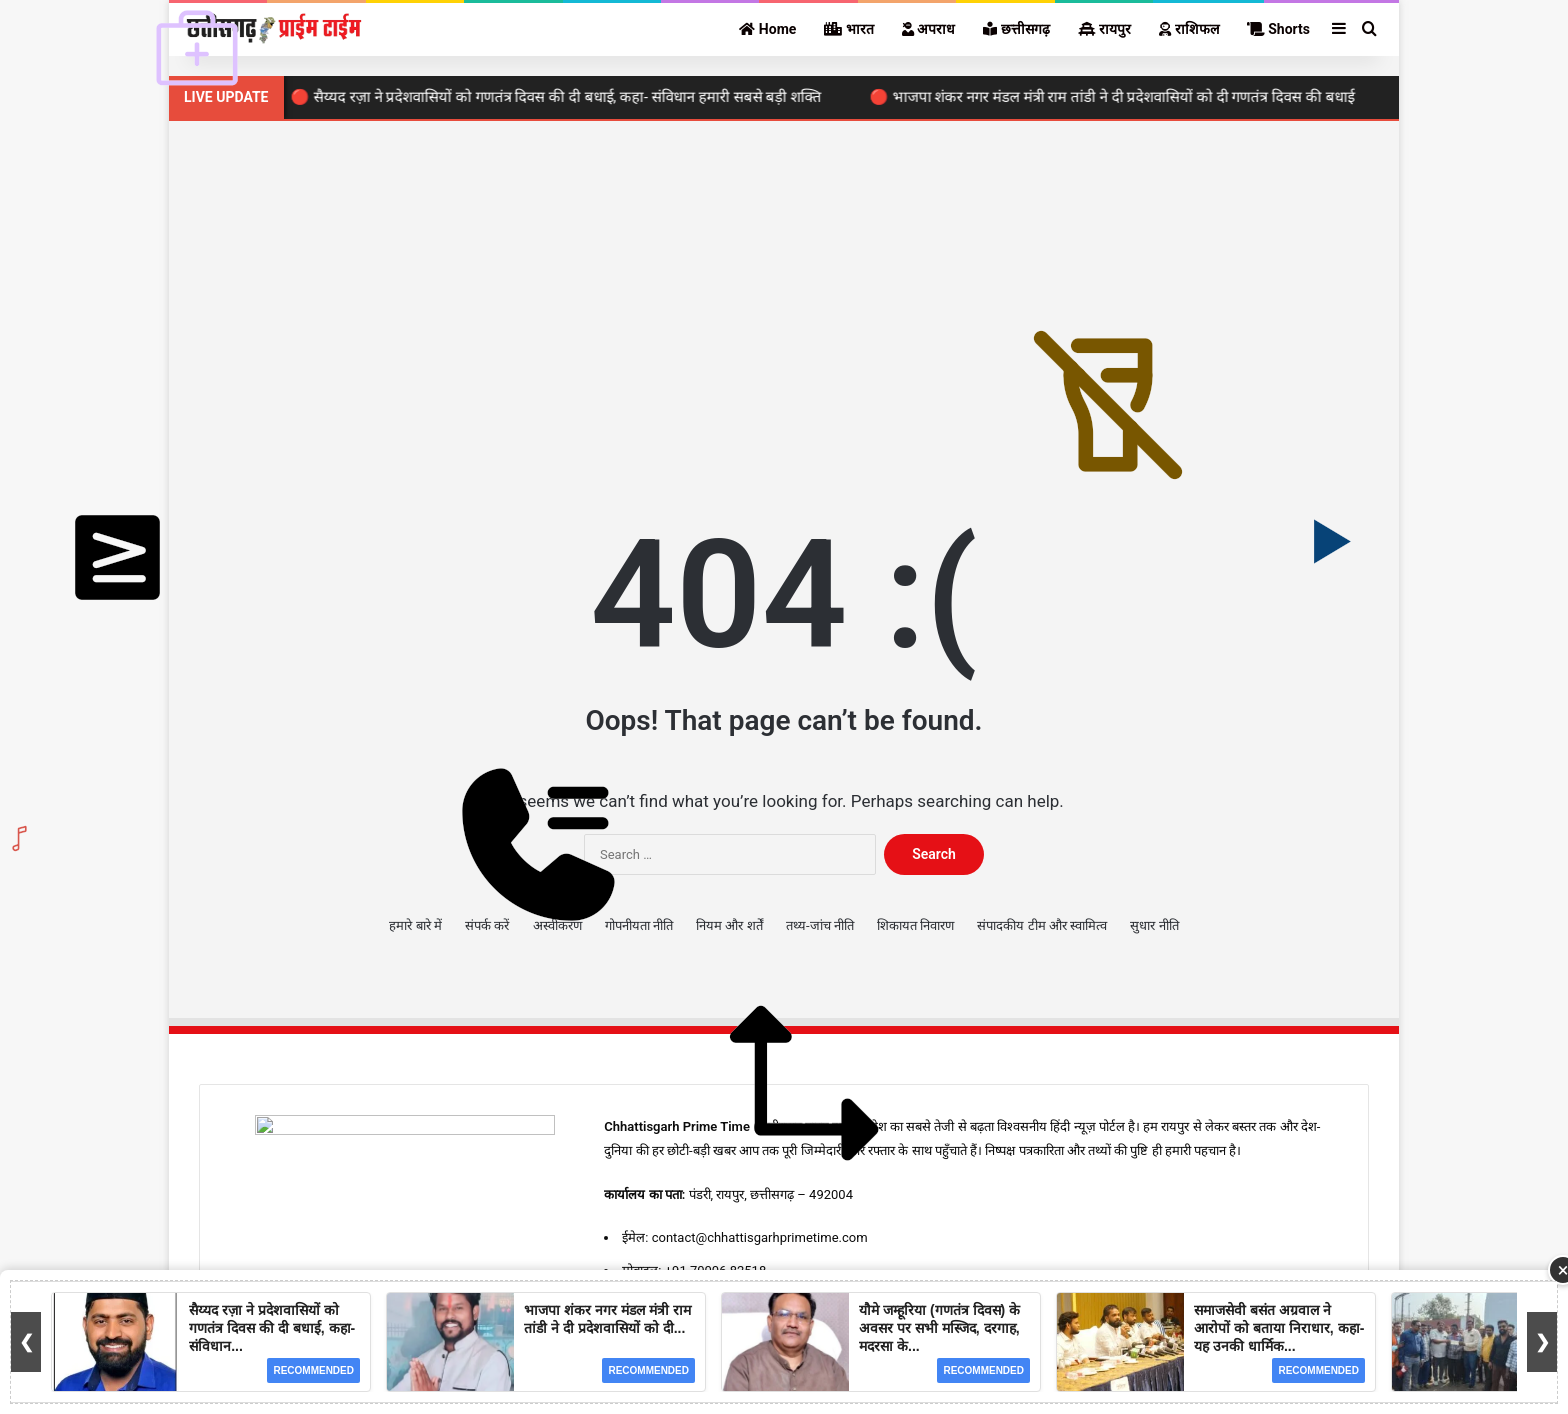 Image resolution: width=1568 pixels, height=1414 pixels. Describe the element at coordinates (117, 557) in the screenshot. I see `greater than or equal to mathematical operator` at that location.